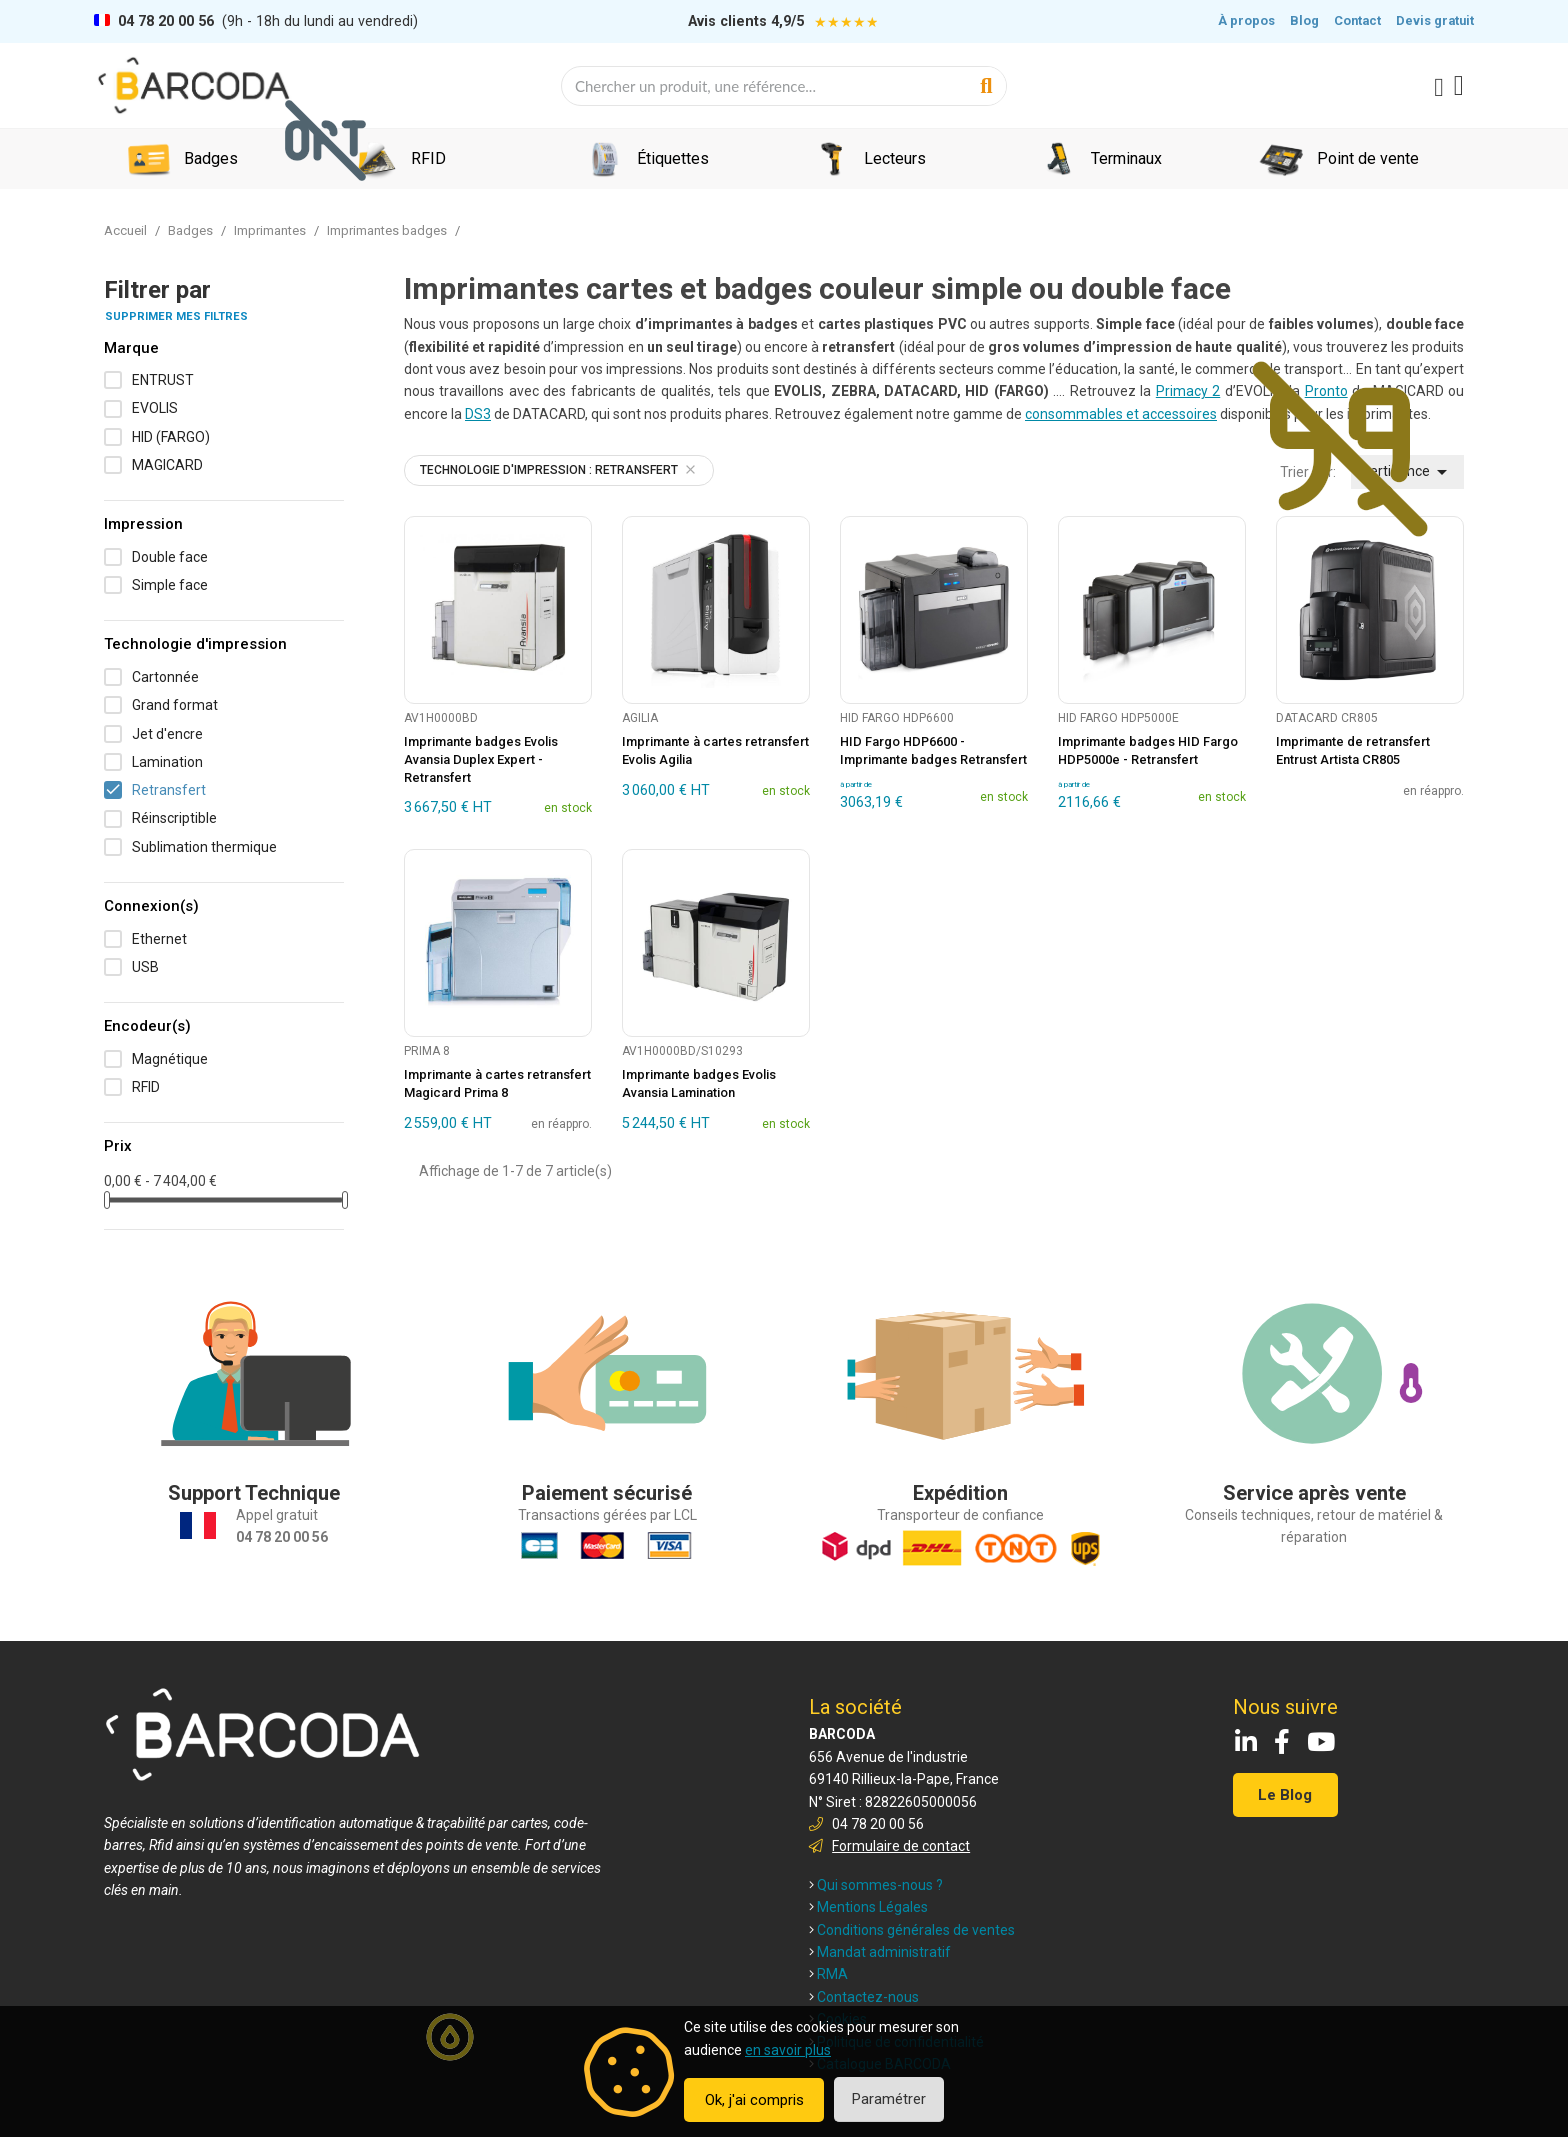  What do you see at coordinates (325, 140) in the screenshot?
I see `http options method disabled or unavailable` at bounding box center [325, 140].